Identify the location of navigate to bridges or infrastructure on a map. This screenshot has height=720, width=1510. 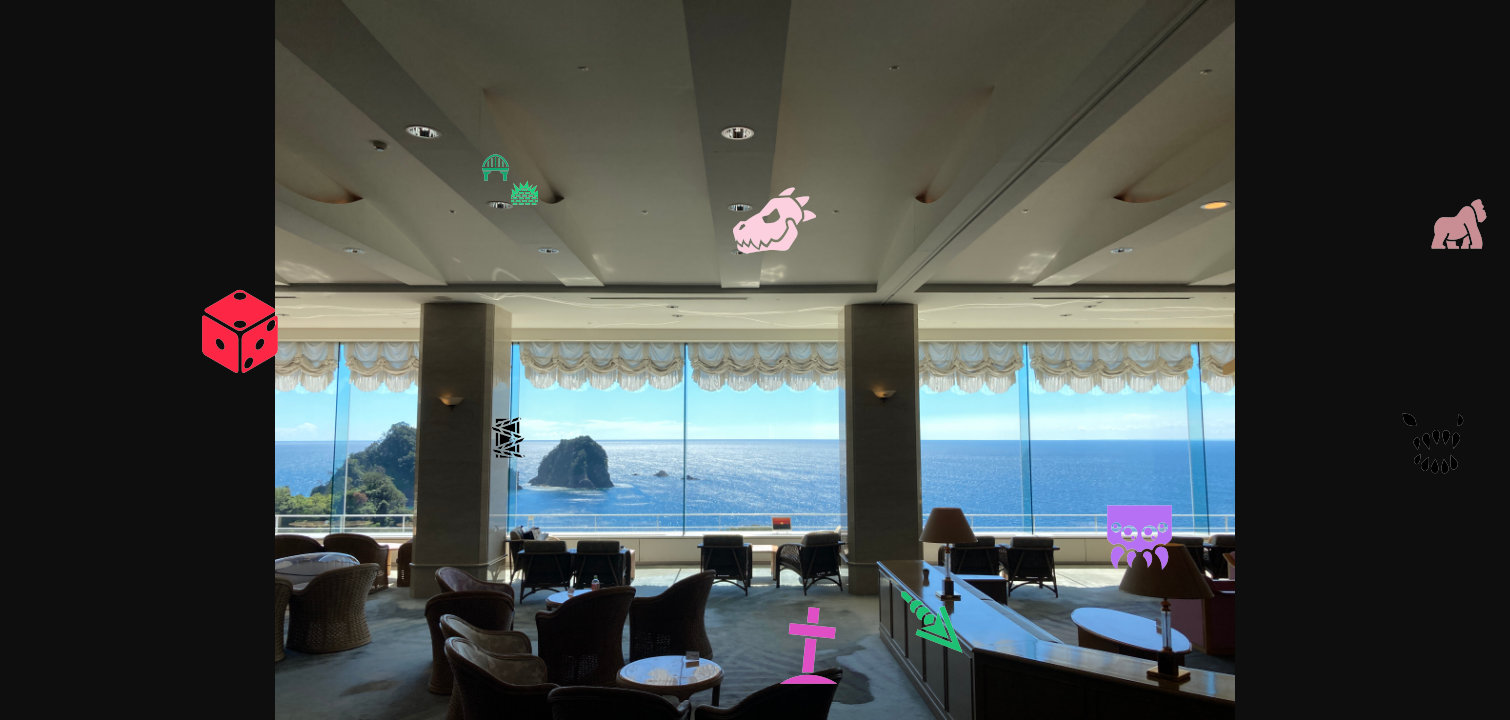
(495, 167).